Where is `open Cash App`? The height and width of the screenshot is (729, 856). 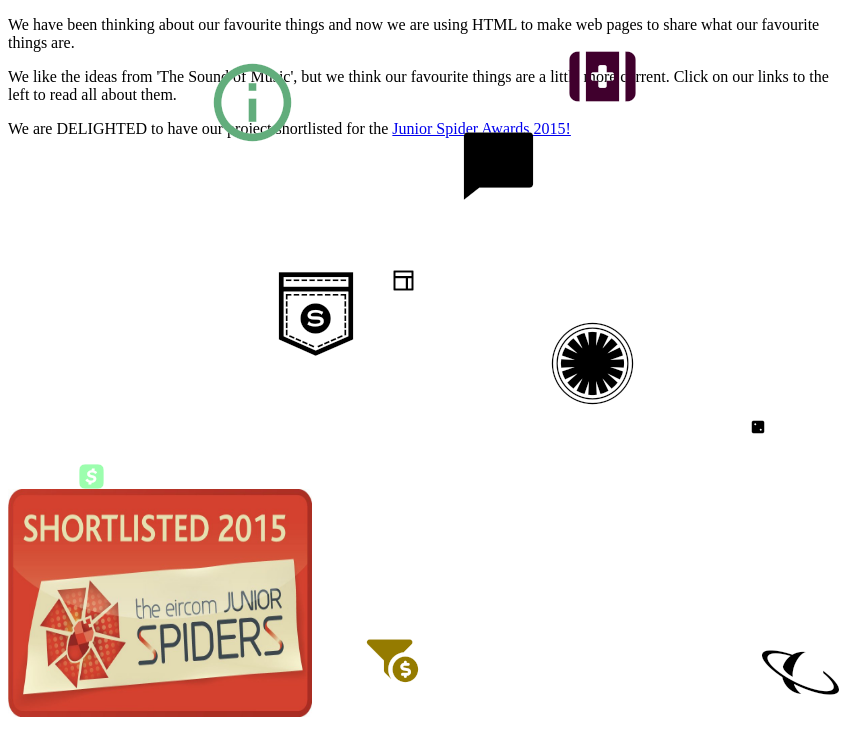 open Cash App is located at coordinates (91, 476).